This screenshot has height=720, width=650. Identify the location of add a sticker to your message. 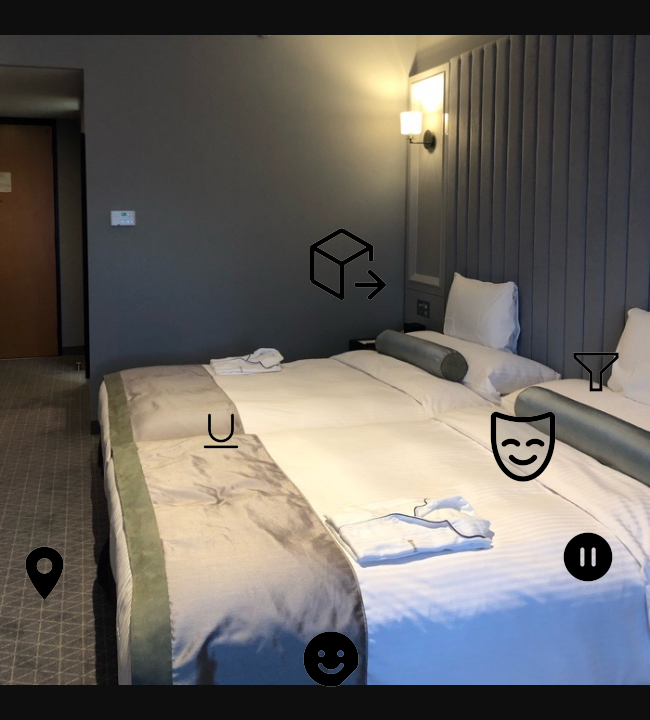
(331, 659).